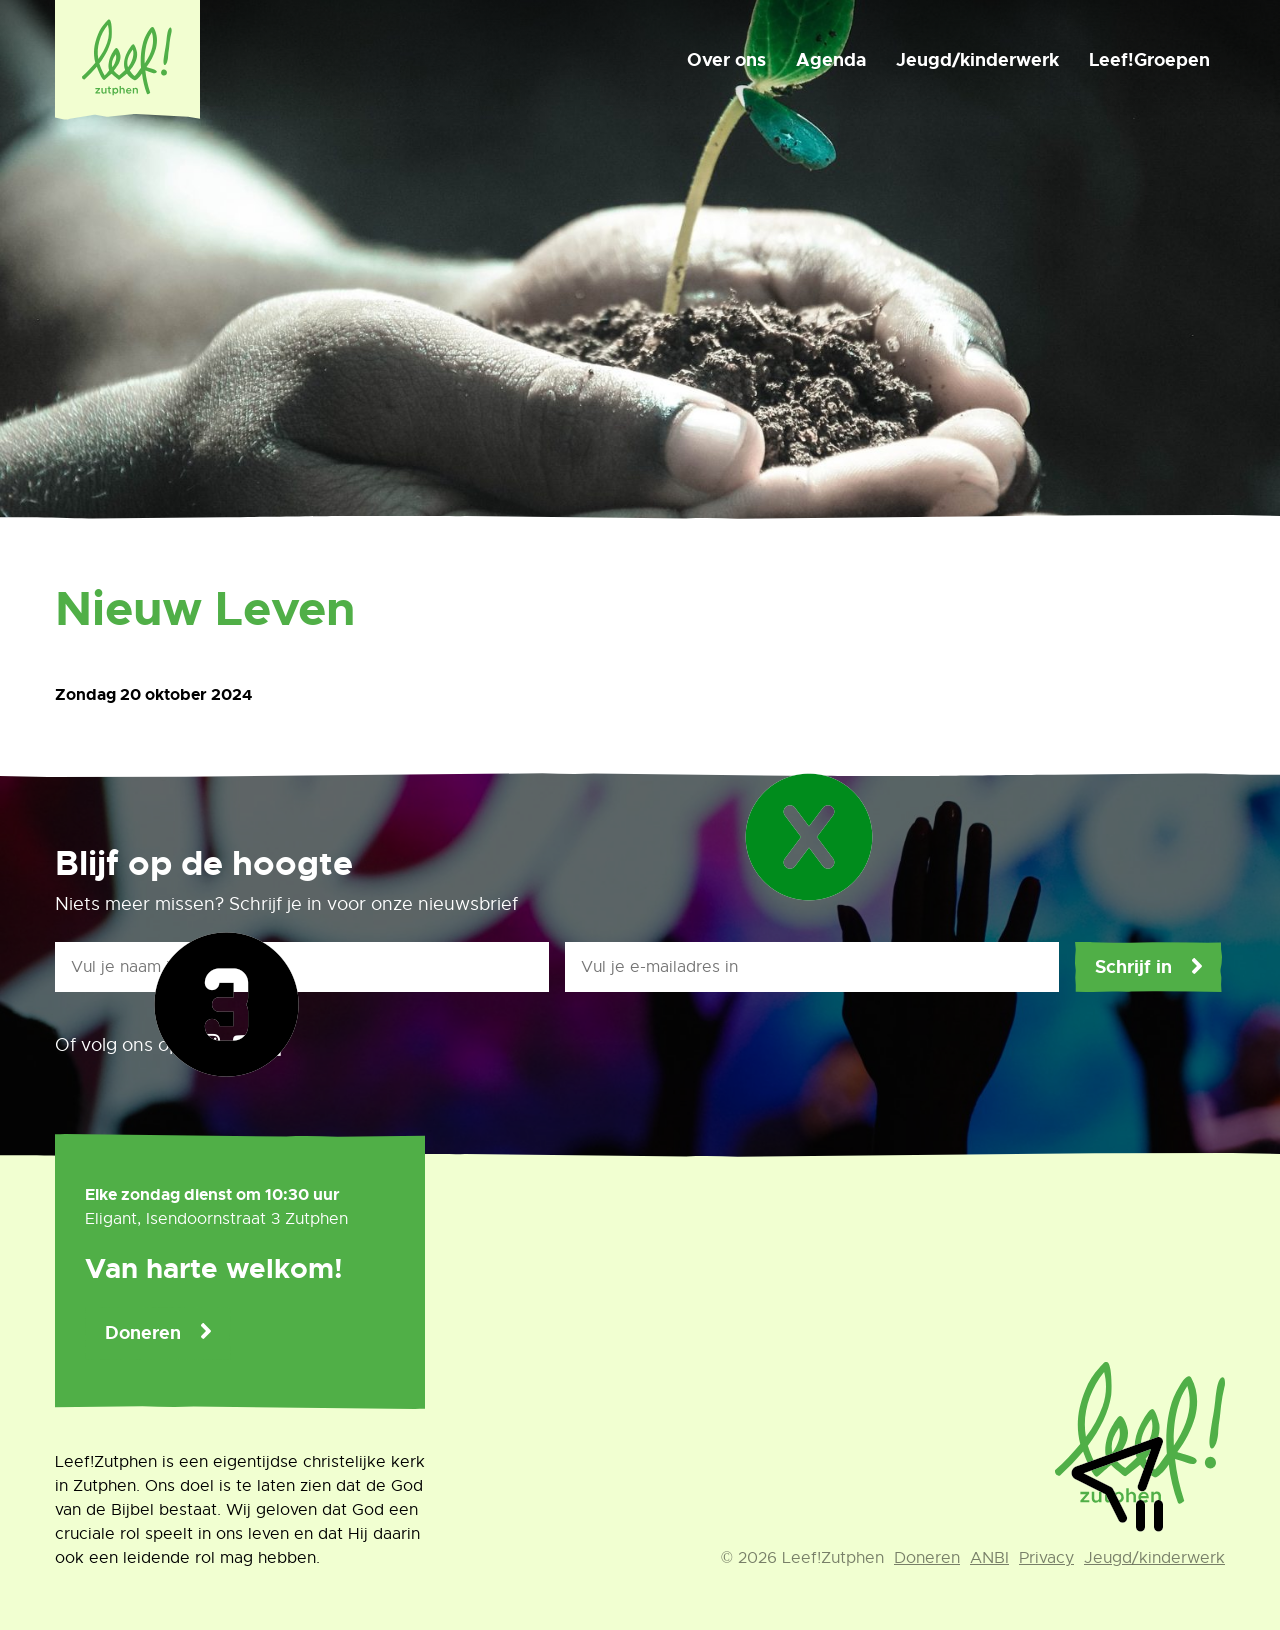 This screenshot has width=1280, height=1630. I want to click on step 3 in a multi-step process or wizard, so click(226, 1004).